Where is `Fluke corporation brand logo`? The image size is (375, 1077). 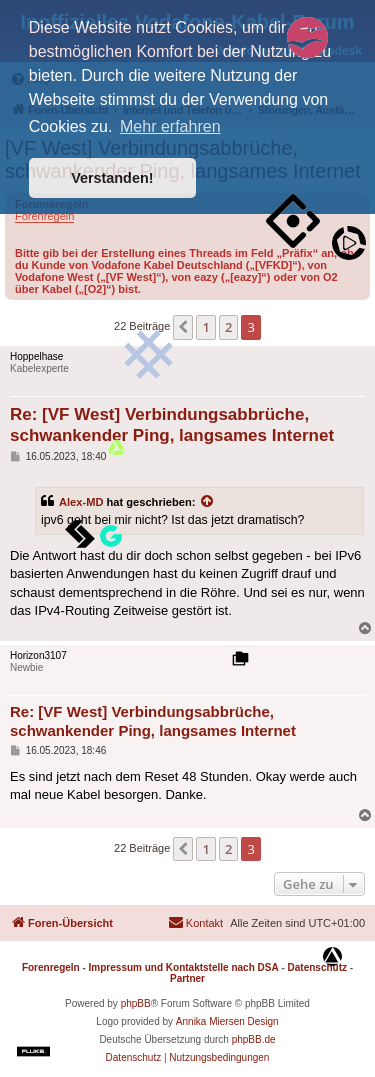 Fluke corporation brand logo is located at coordinates (33, 1051).